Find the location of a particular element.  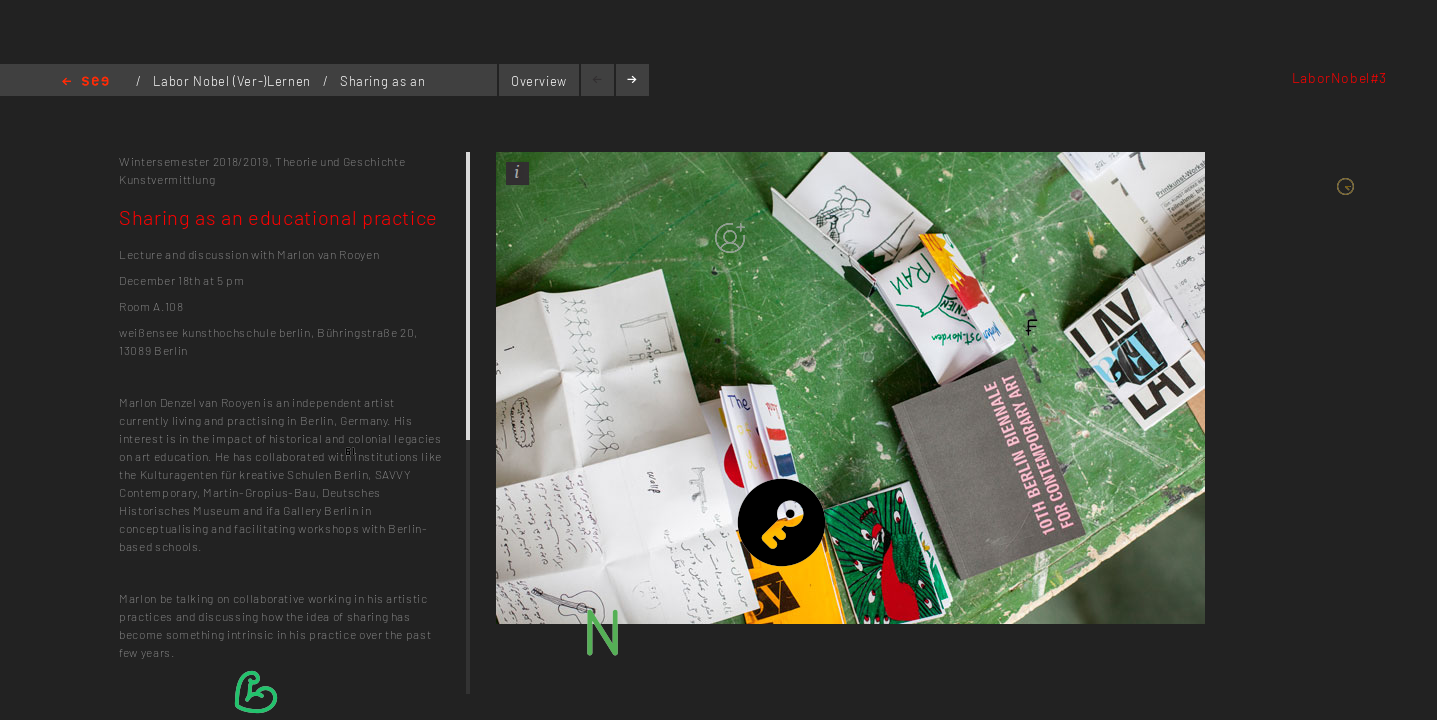

indicates Swiss franc currency is located at coordinates (1031, 327).